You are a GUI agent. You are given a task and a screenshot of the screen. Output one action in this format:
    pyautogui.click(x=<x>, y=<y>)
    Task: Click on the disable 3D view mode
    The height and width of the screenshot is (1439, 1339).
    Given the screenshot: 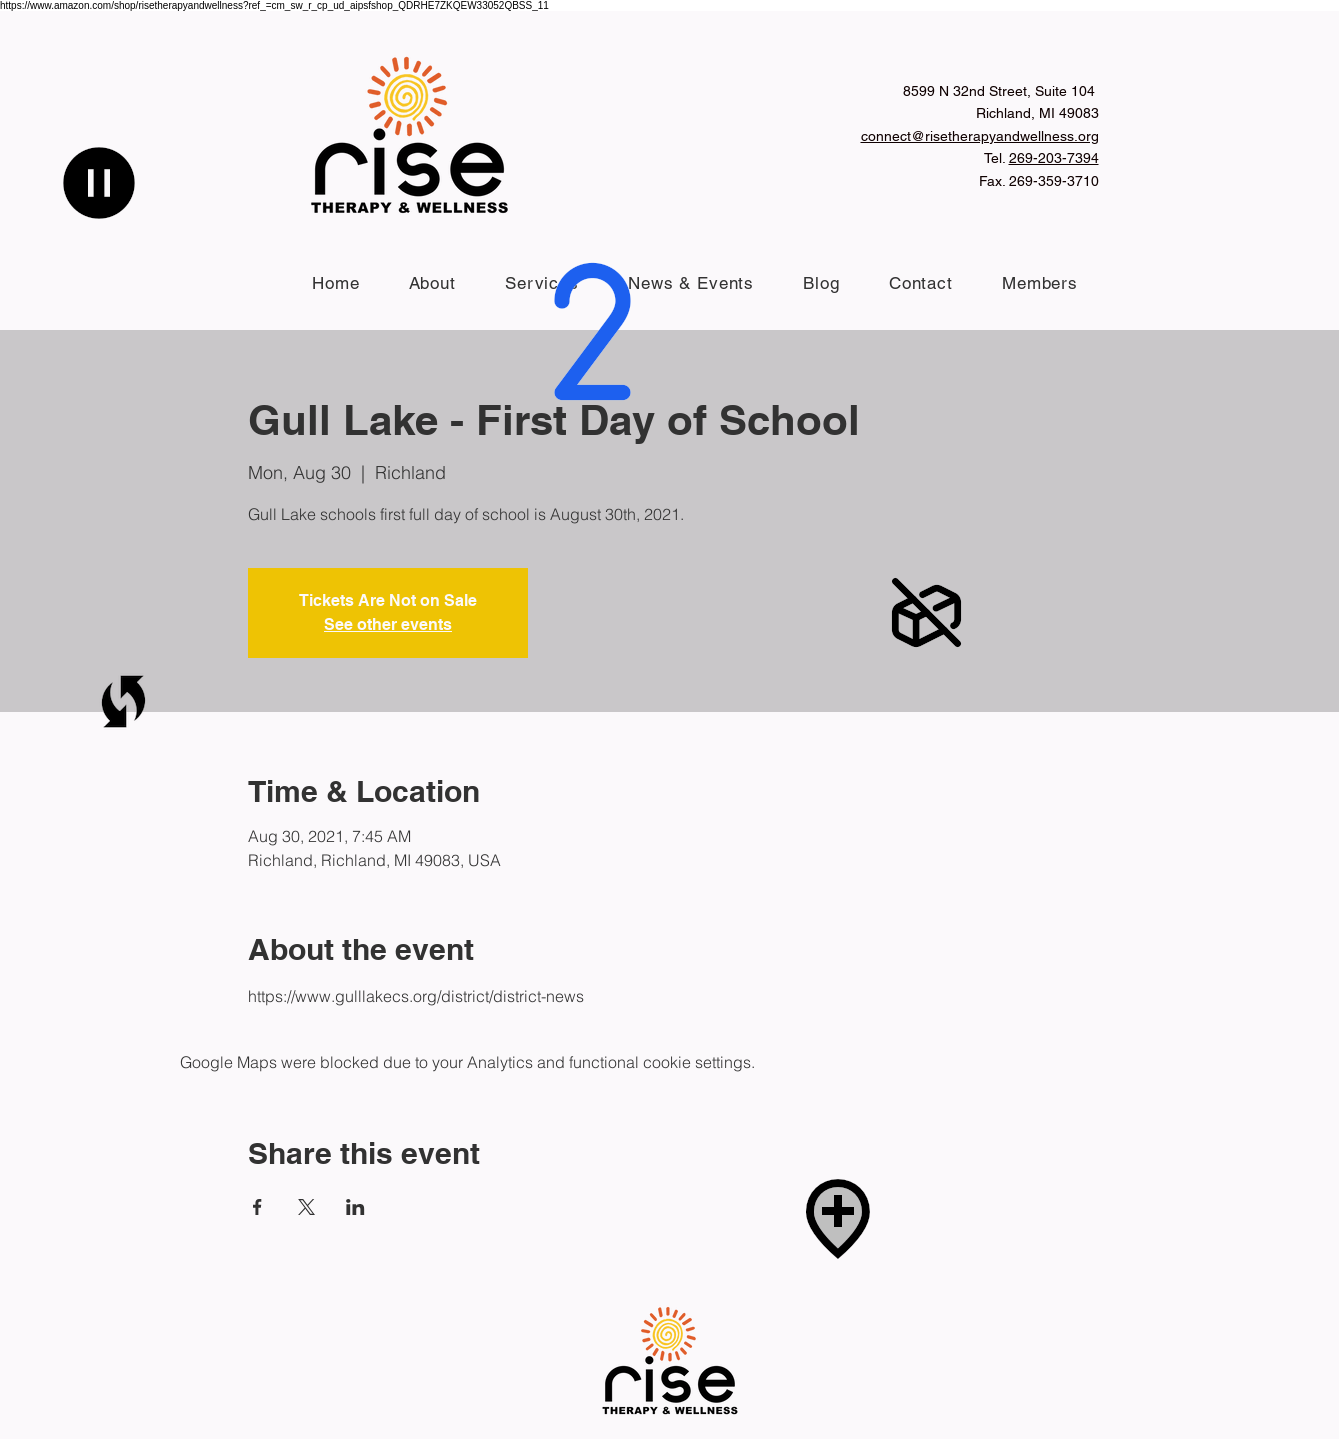 What is the action you would take?
    pyautogui.click(x=926, y=612)
    